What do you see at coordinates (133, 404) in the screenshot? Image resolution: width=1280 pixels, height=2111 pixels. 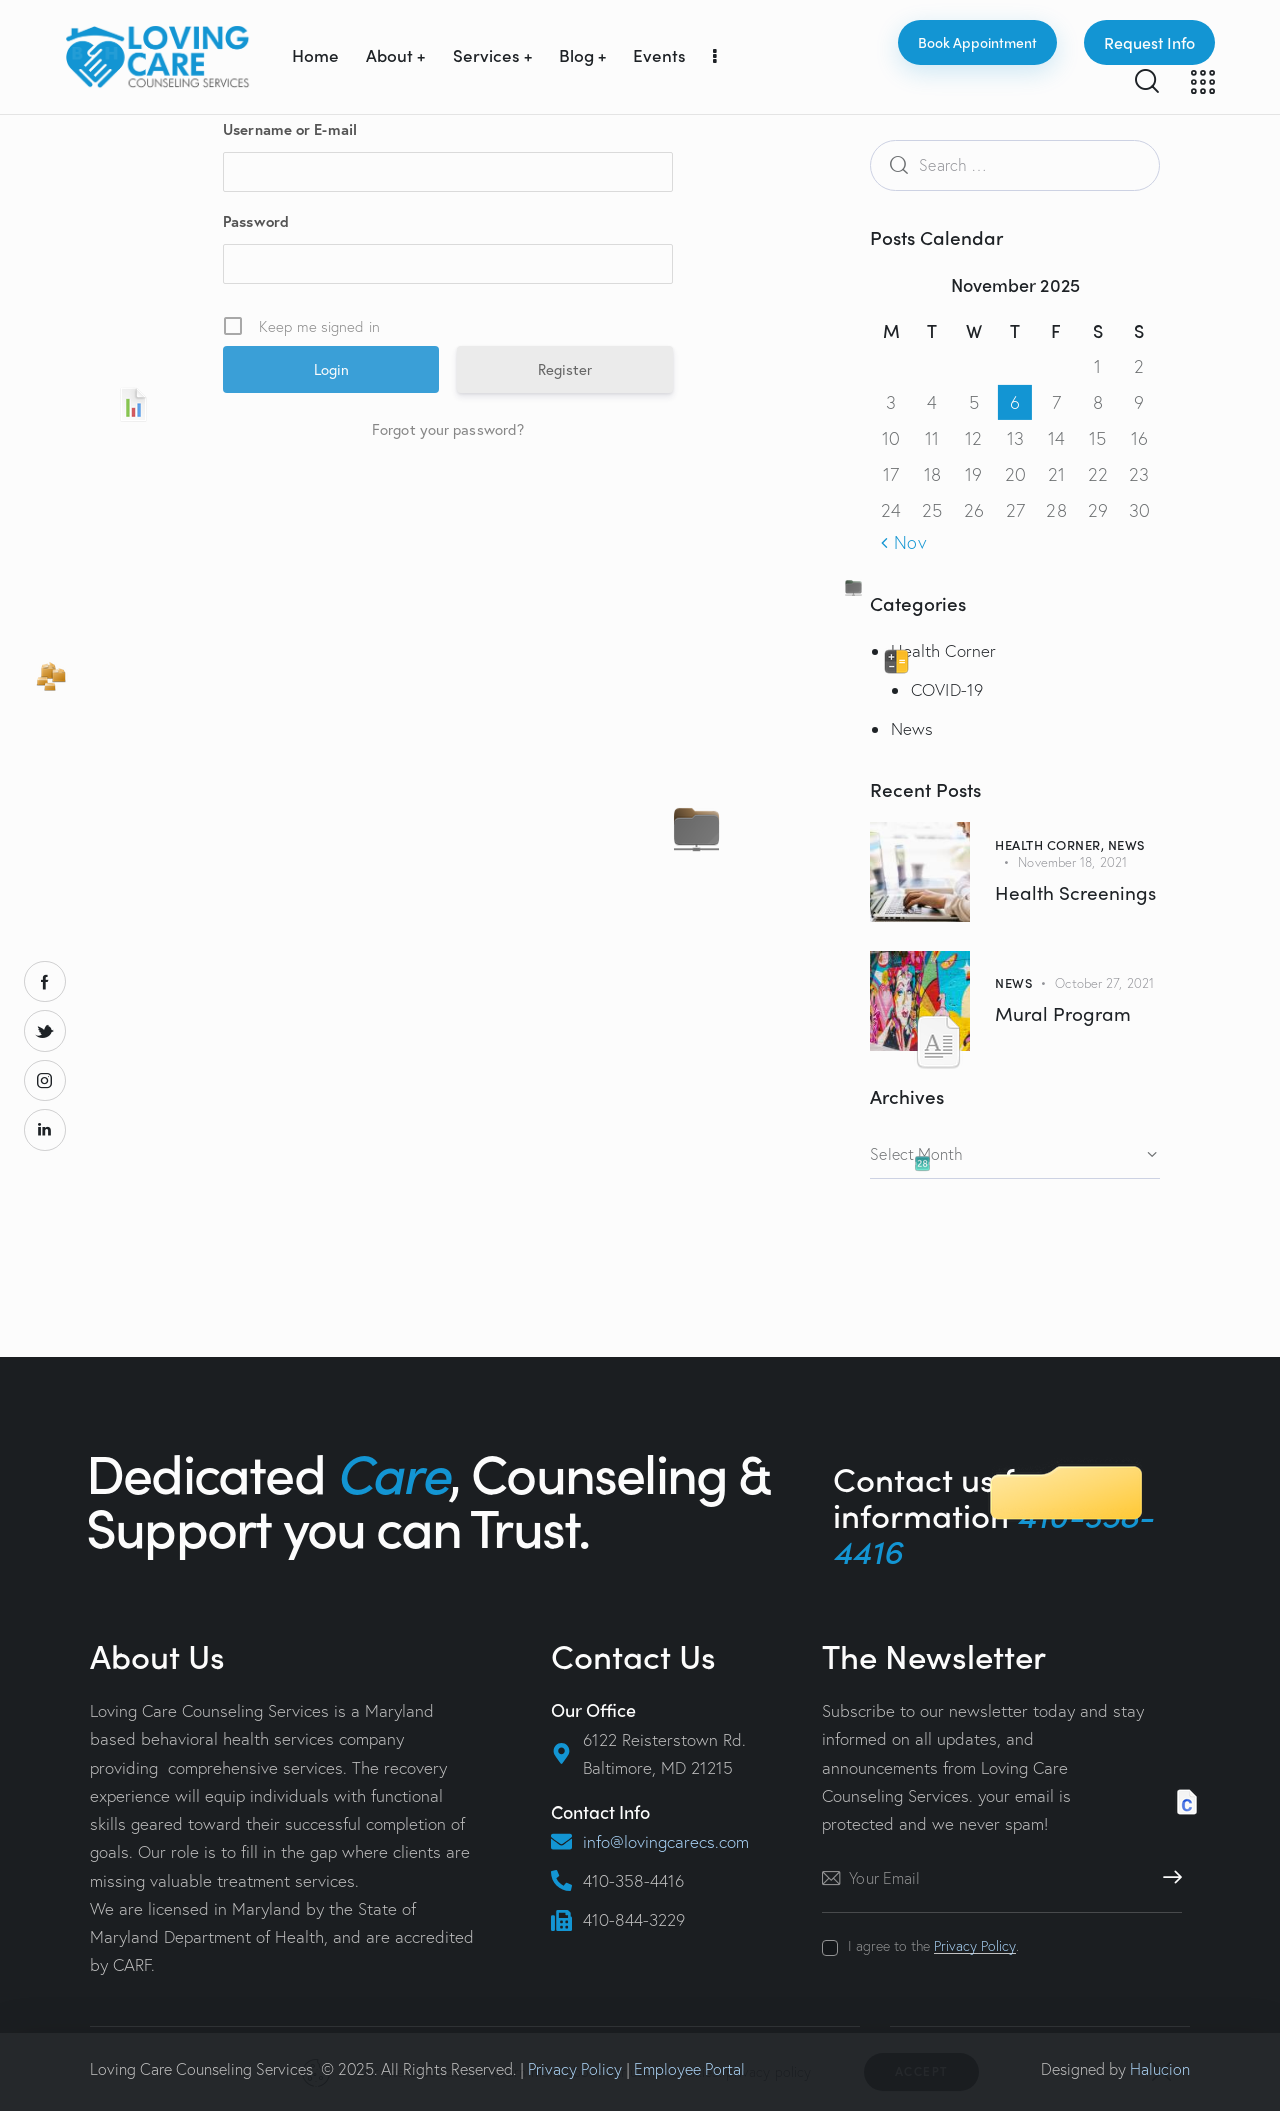 I see `open an opendocument chart file` at bounding box center [133, 404].